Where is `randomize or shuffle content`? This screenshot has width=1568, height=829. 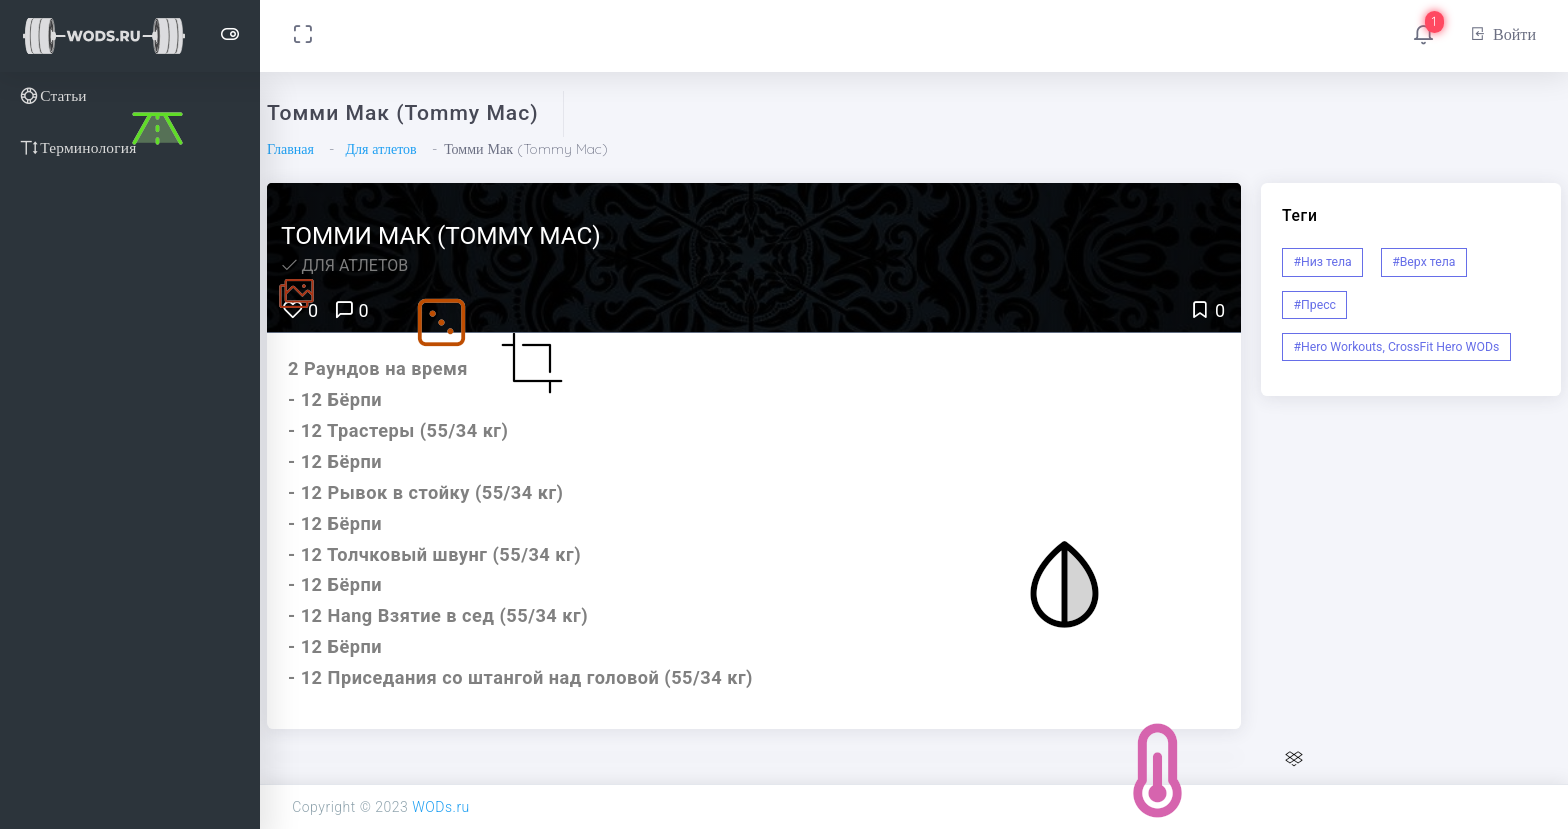 randomize or shuffle content is located at coordinates (441, 322).